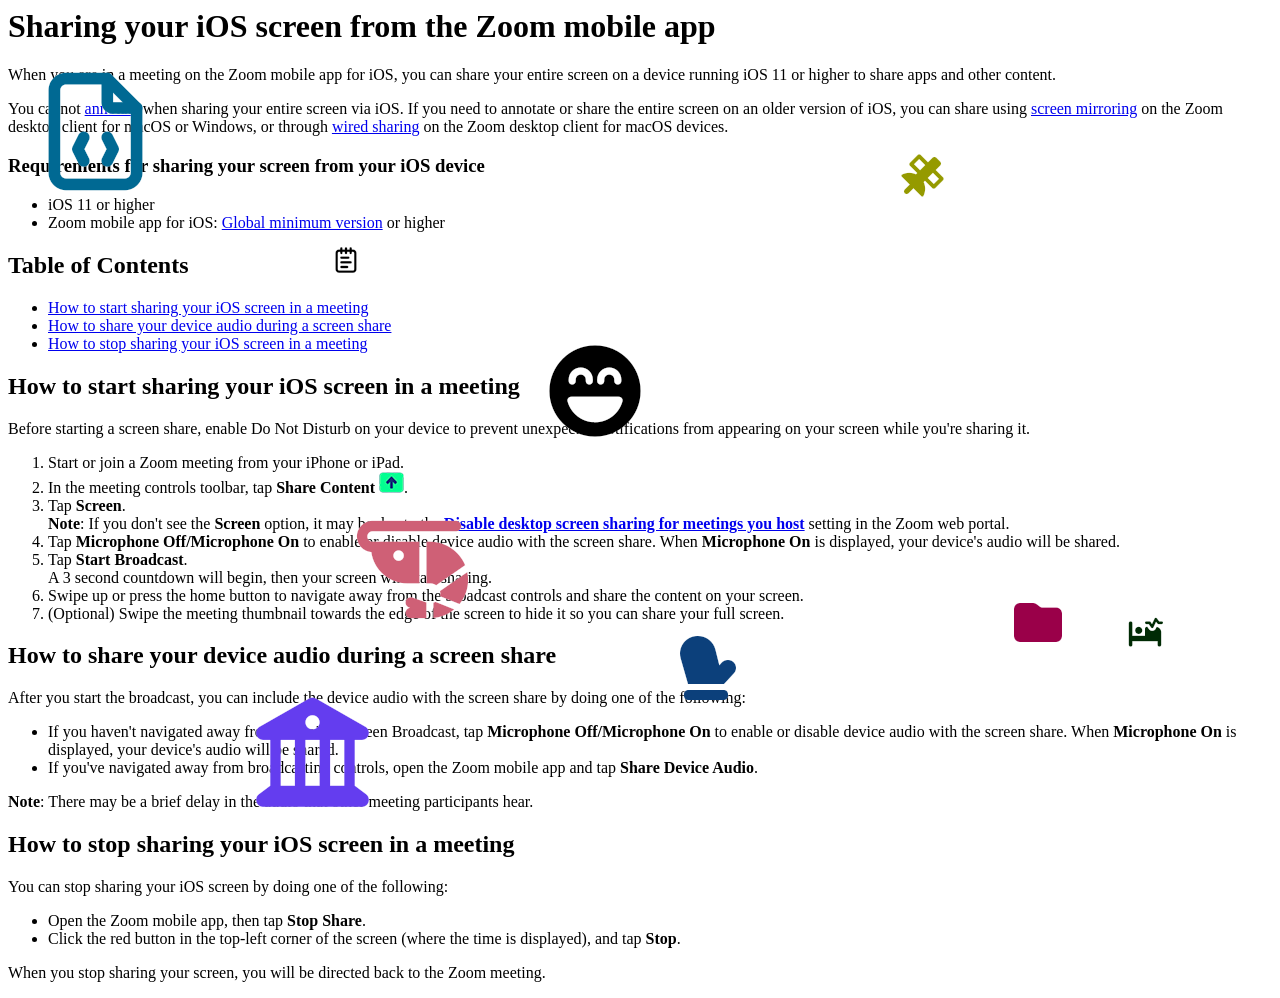 The width and height of the screenshot is (1280, 998). I want to click on add a laughing emoji reaction, so click(595, 391).